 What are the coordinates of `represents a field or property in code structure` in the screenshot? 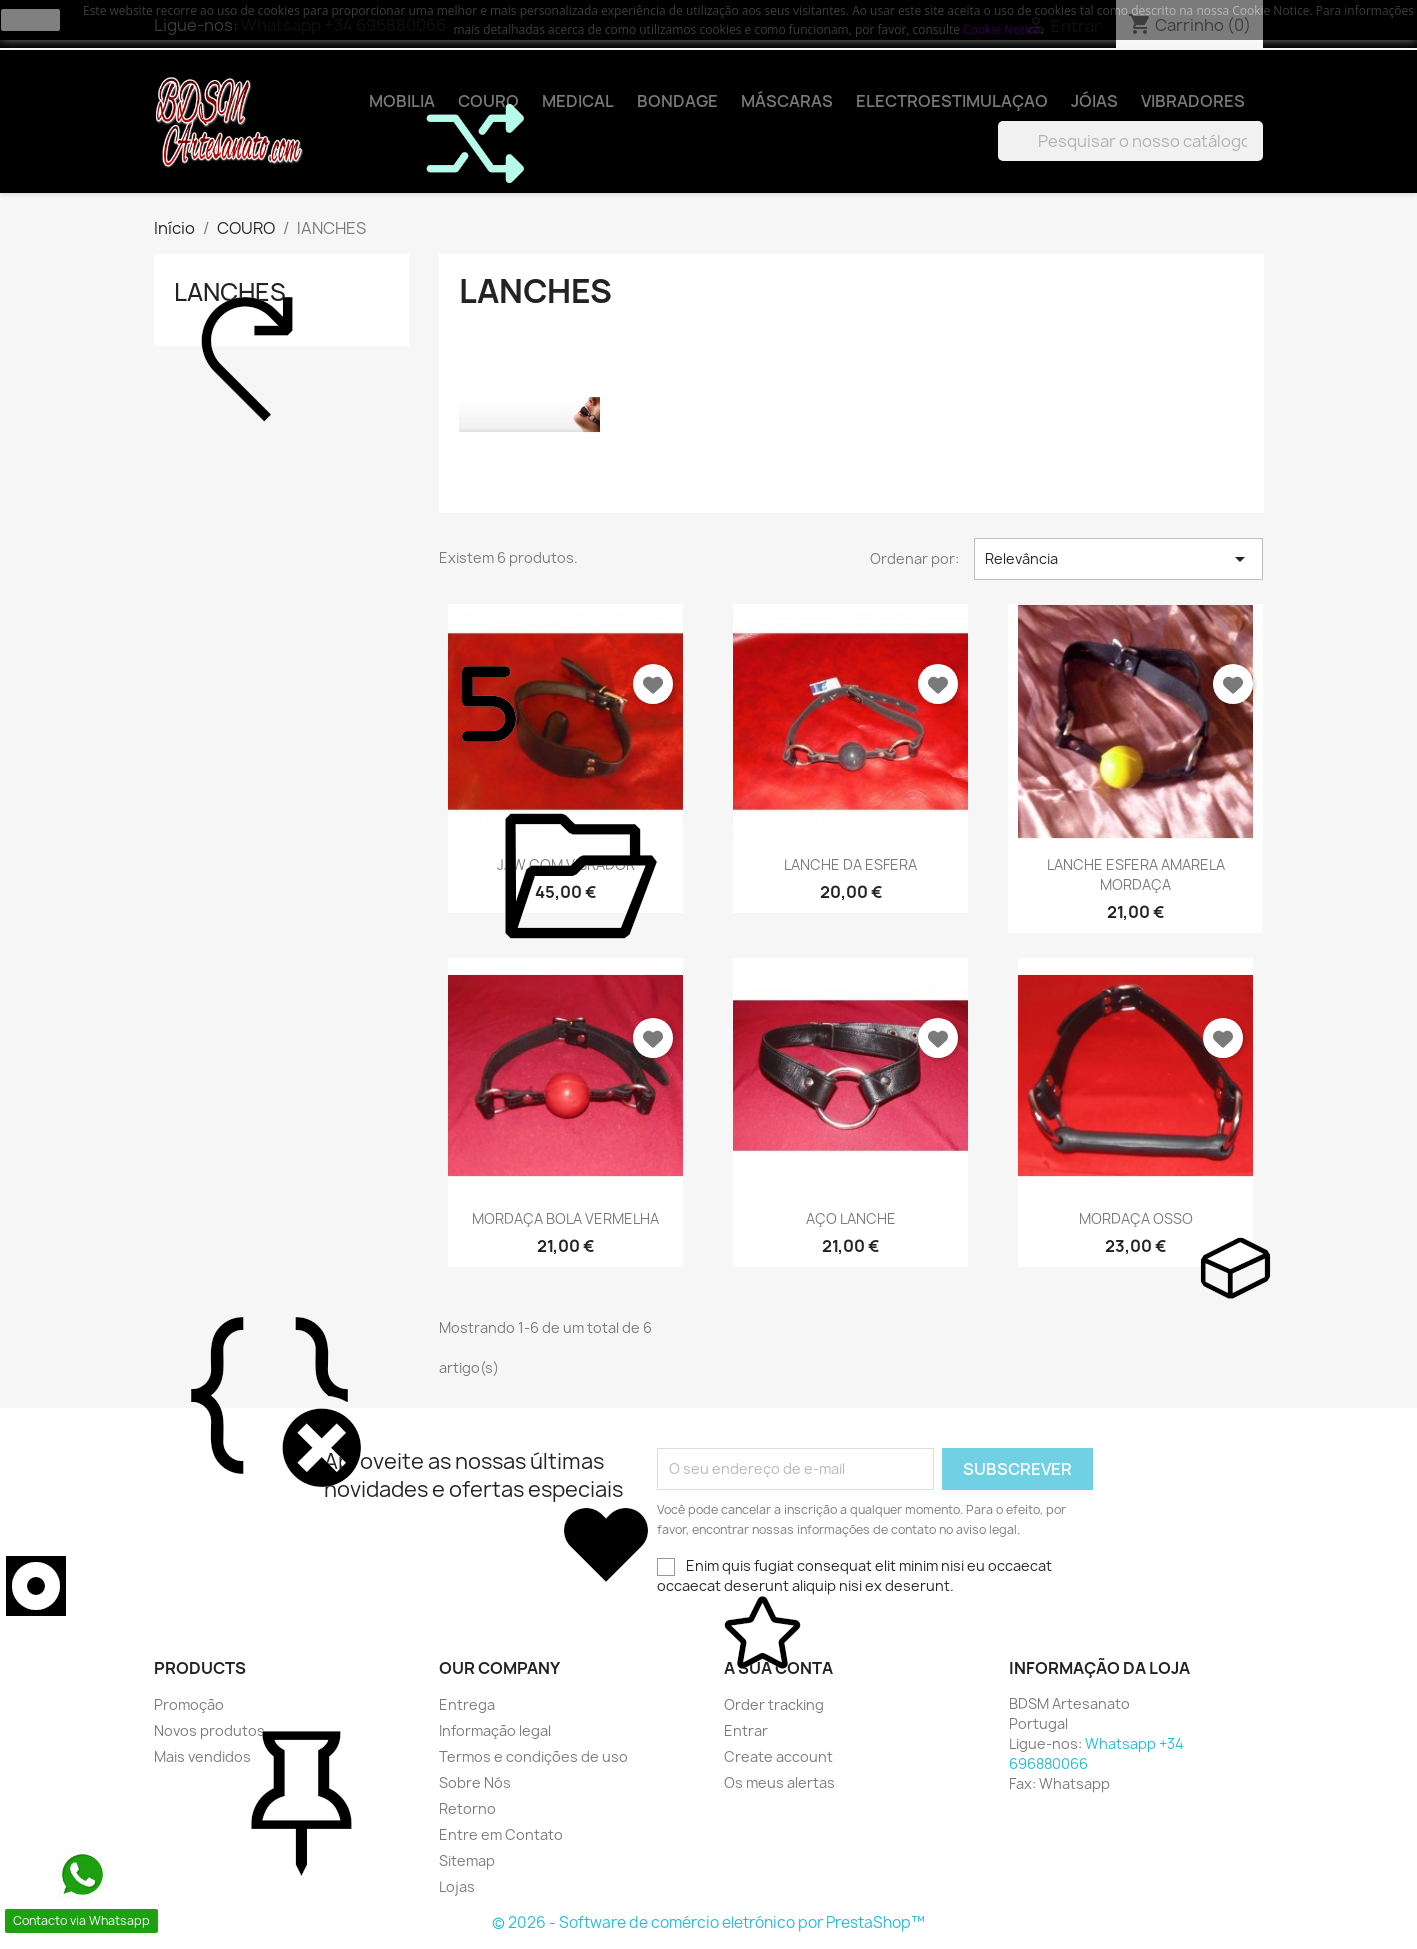 It's located at (1235, 1267).